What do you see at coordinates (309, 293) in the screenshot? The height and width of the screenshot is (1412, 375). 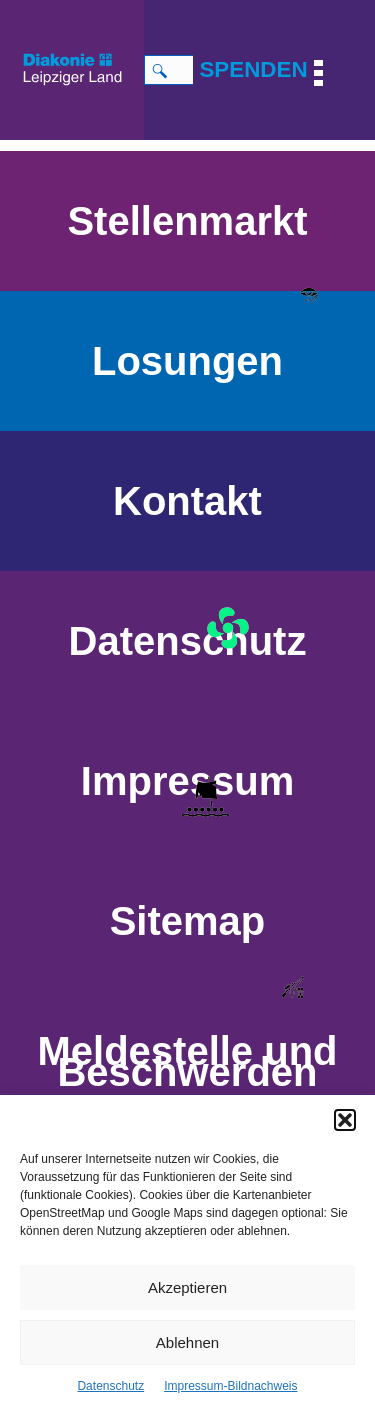 I see `indicates eye strain or fatigue warning` at bounding box center [309, 293].